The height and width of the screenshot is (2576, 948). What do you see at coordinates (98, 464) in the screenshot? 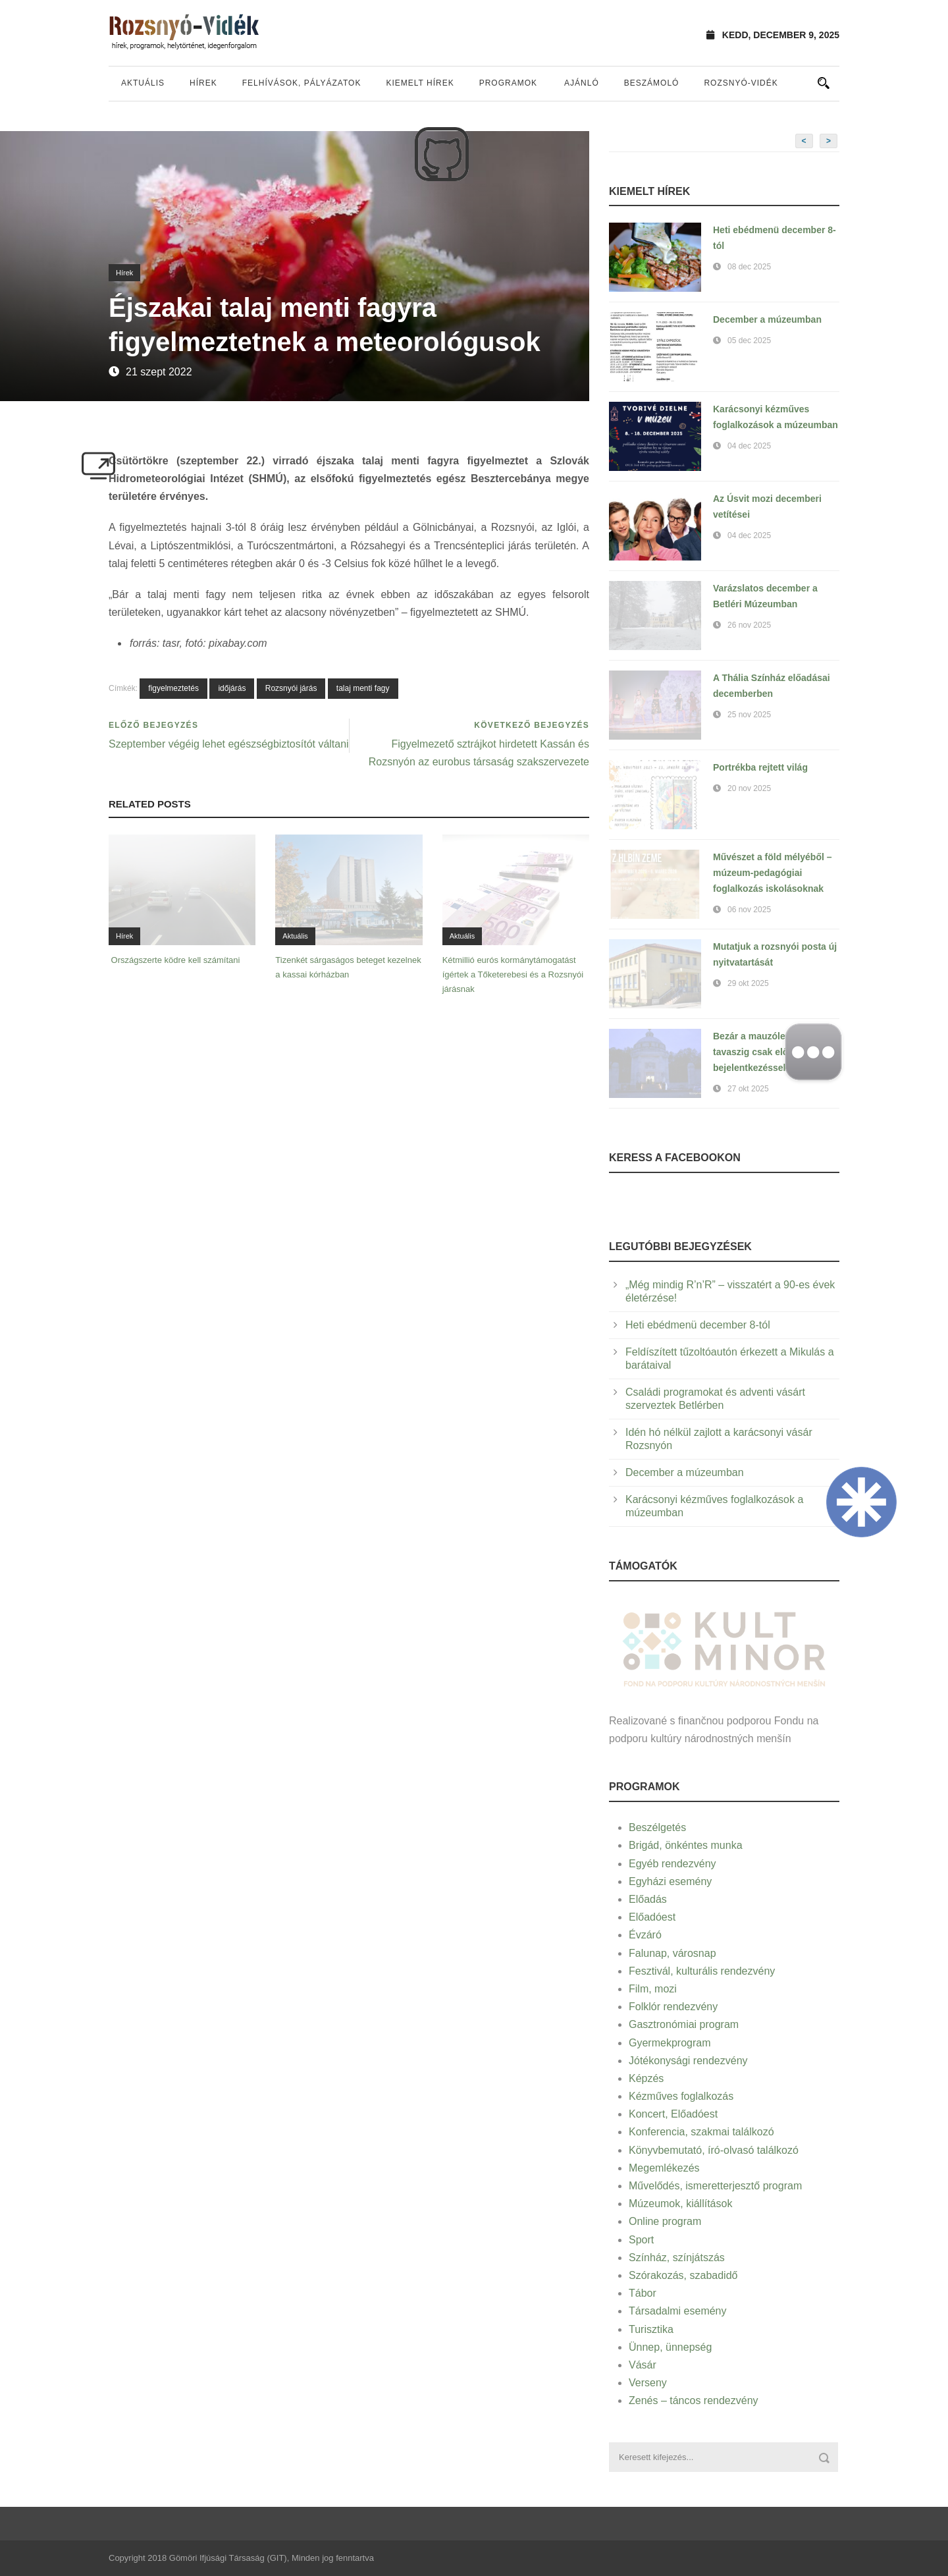
I see `access desktop sharing settings` at bounding box center [98, 464].